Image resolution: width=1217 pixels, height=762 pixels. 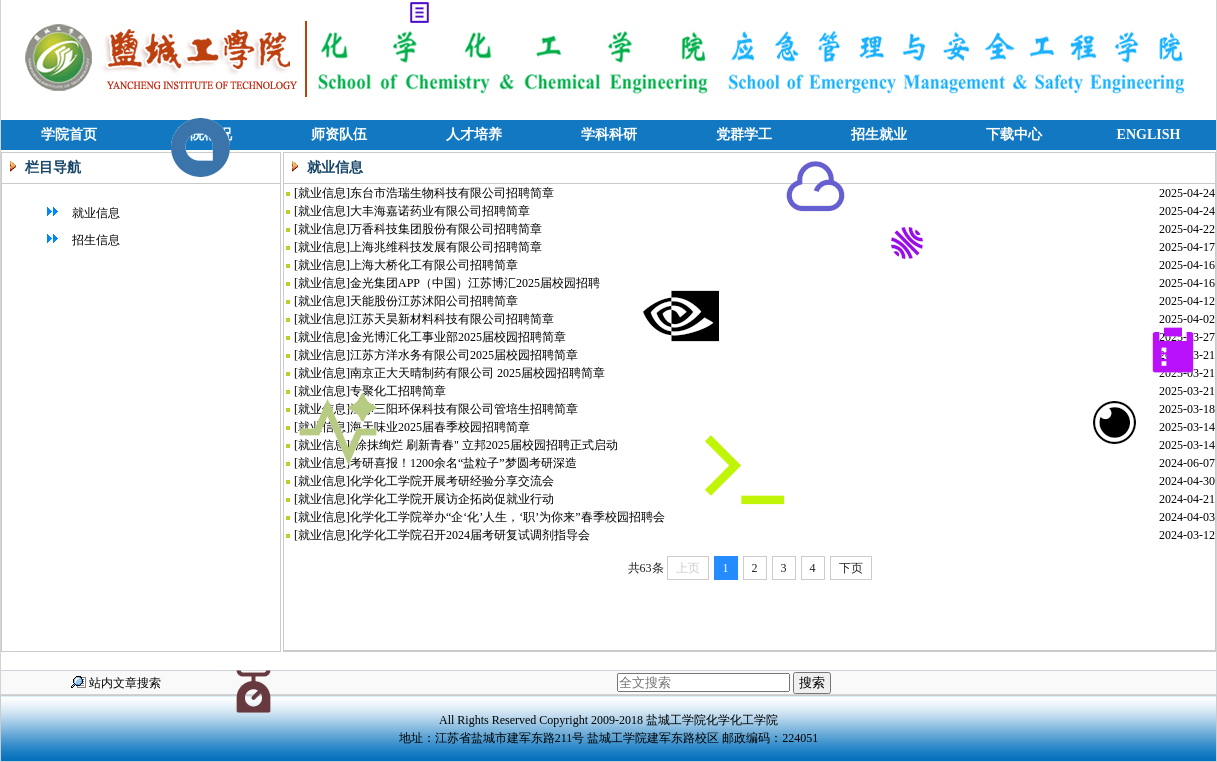 I want to click on view weight or measurement settings, so click(x=253, y=691).